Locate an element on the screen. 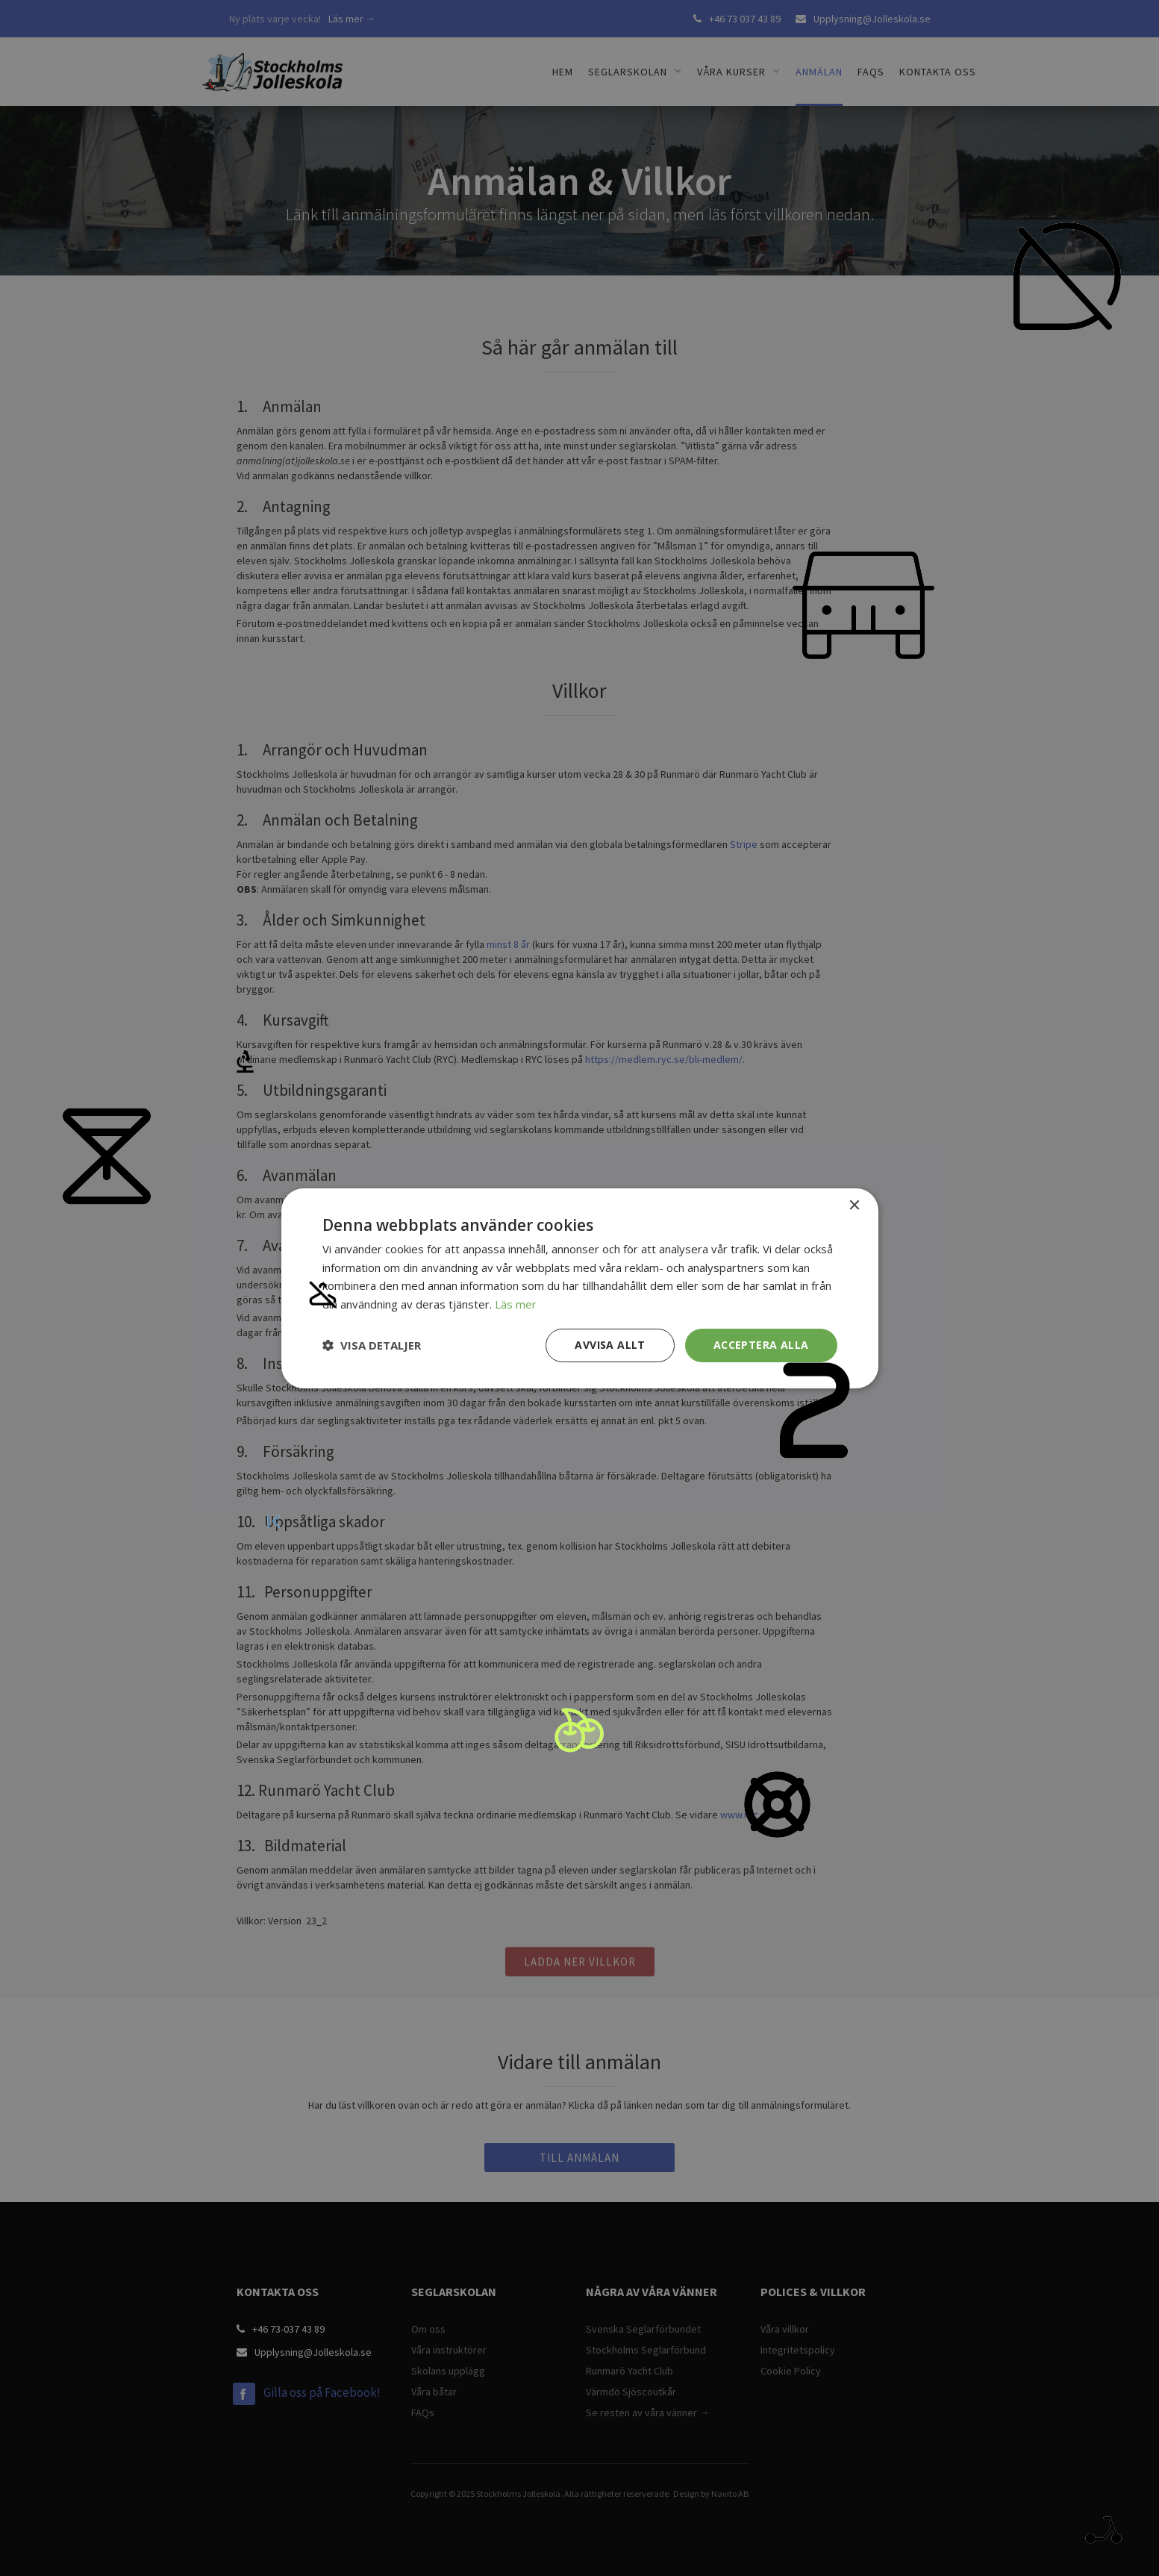 The height and width of the screenshot is (2576, 1159). indicates the number 2 or second item in a list is located at coordinates (813, 1410).